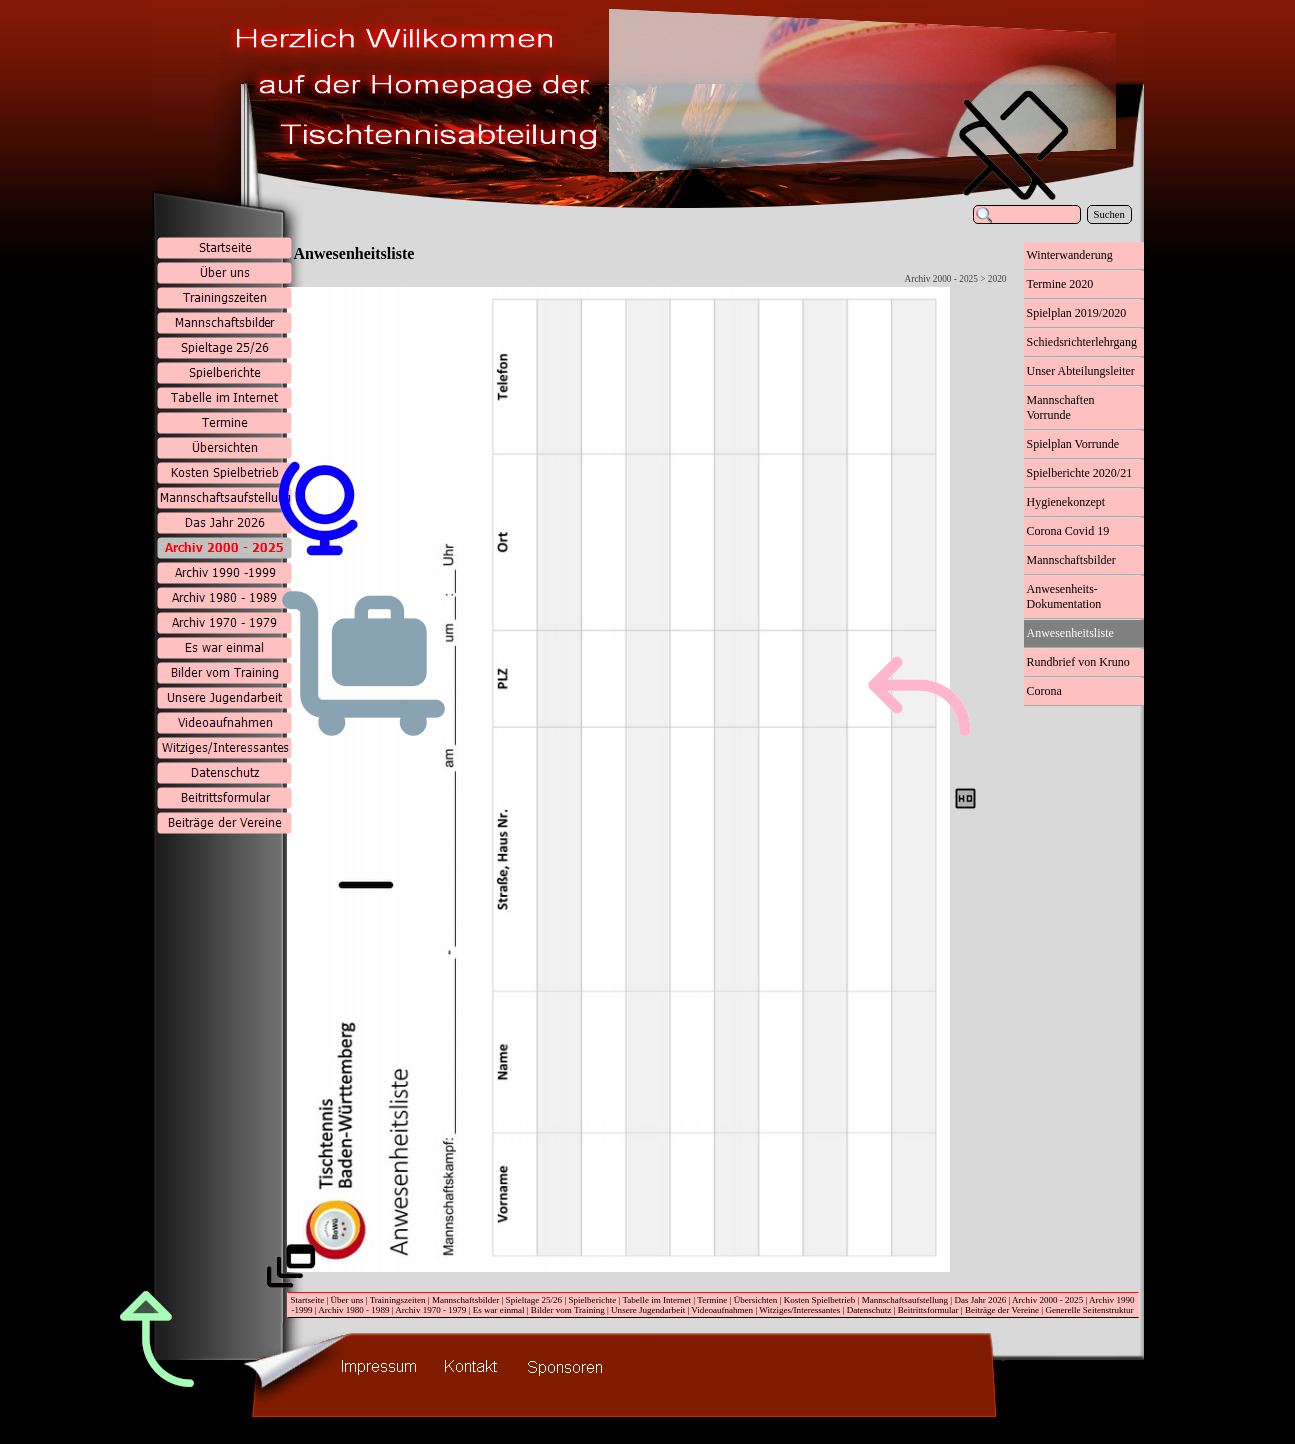 The image size is (1295, 1444). Describe the element at coordinates (291, 1266) in the screenshot. I see `view dynamic or stacked content feed` at that location.